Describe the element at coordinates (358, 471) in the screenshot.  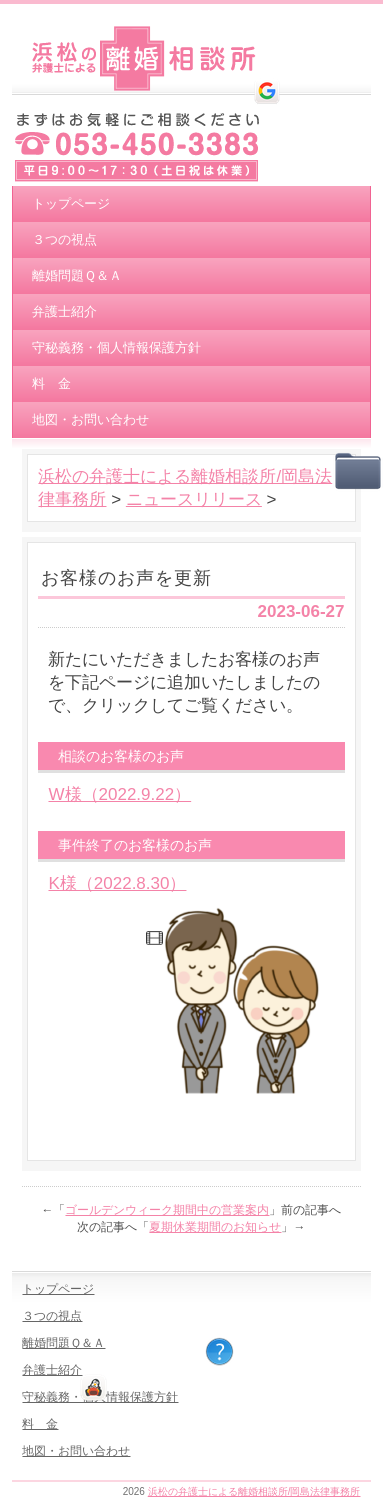
I see `open folder to view contents` at that location.